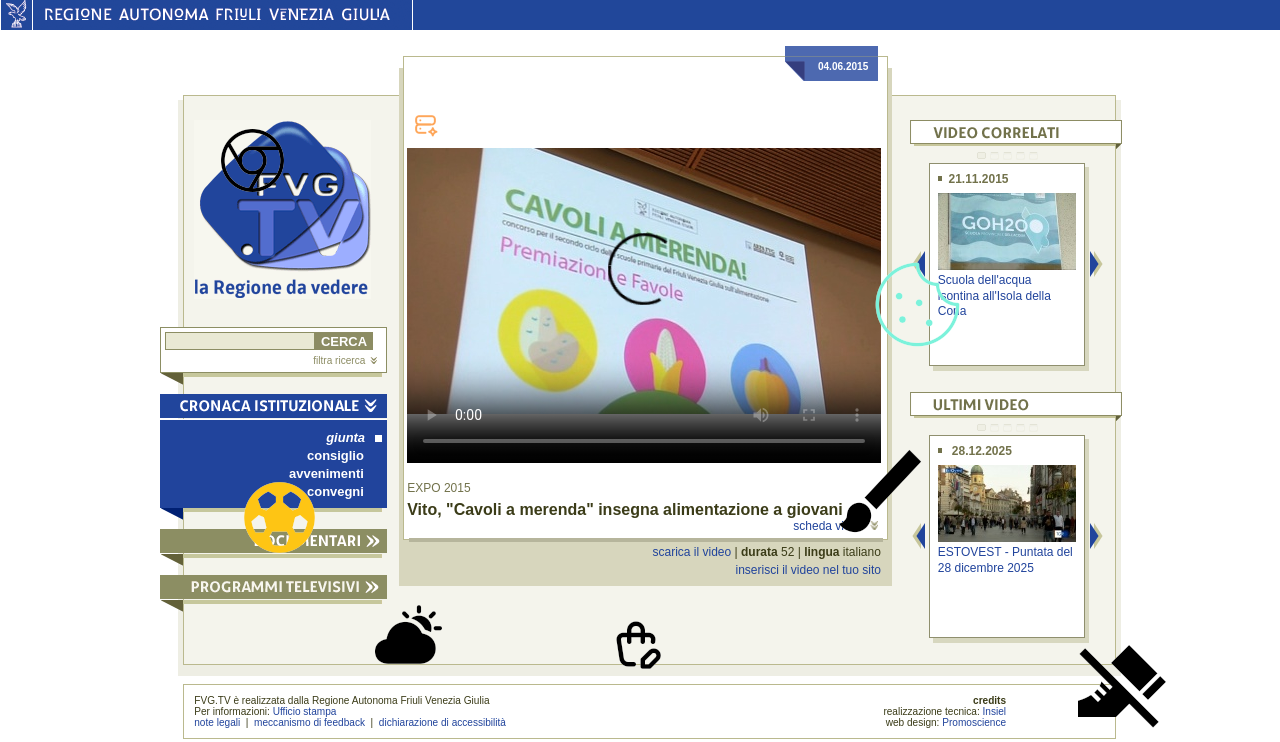  What do you see at coordinates (636, 644) in the screenshot?
I see `edit shopping bag contents` at bounding box center [636, 644].